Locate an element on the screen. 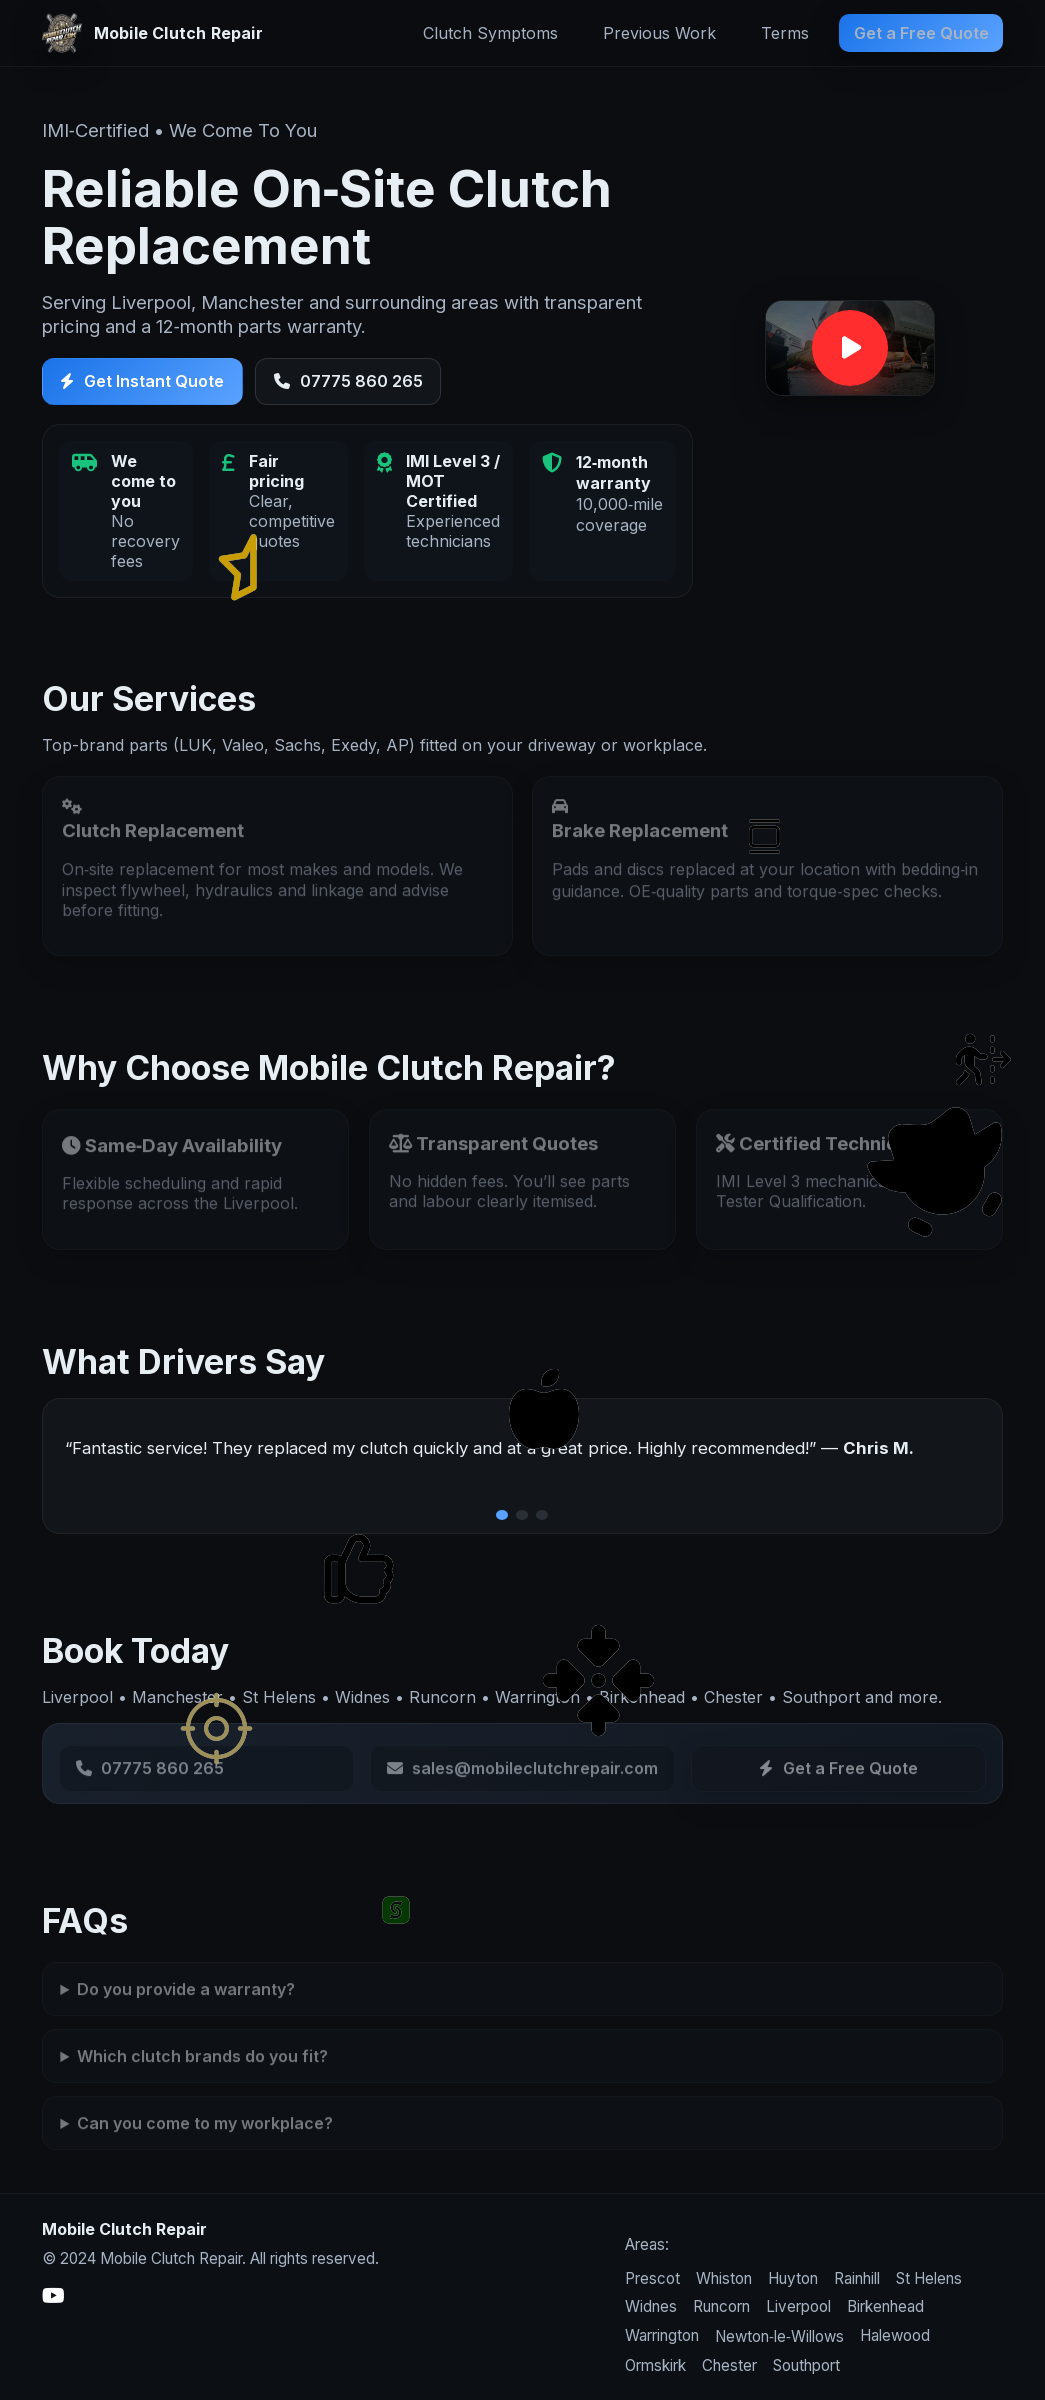 This screenshot has height=2400, width=1045. sellcast brand logo is located at coordinates (396, 1910).